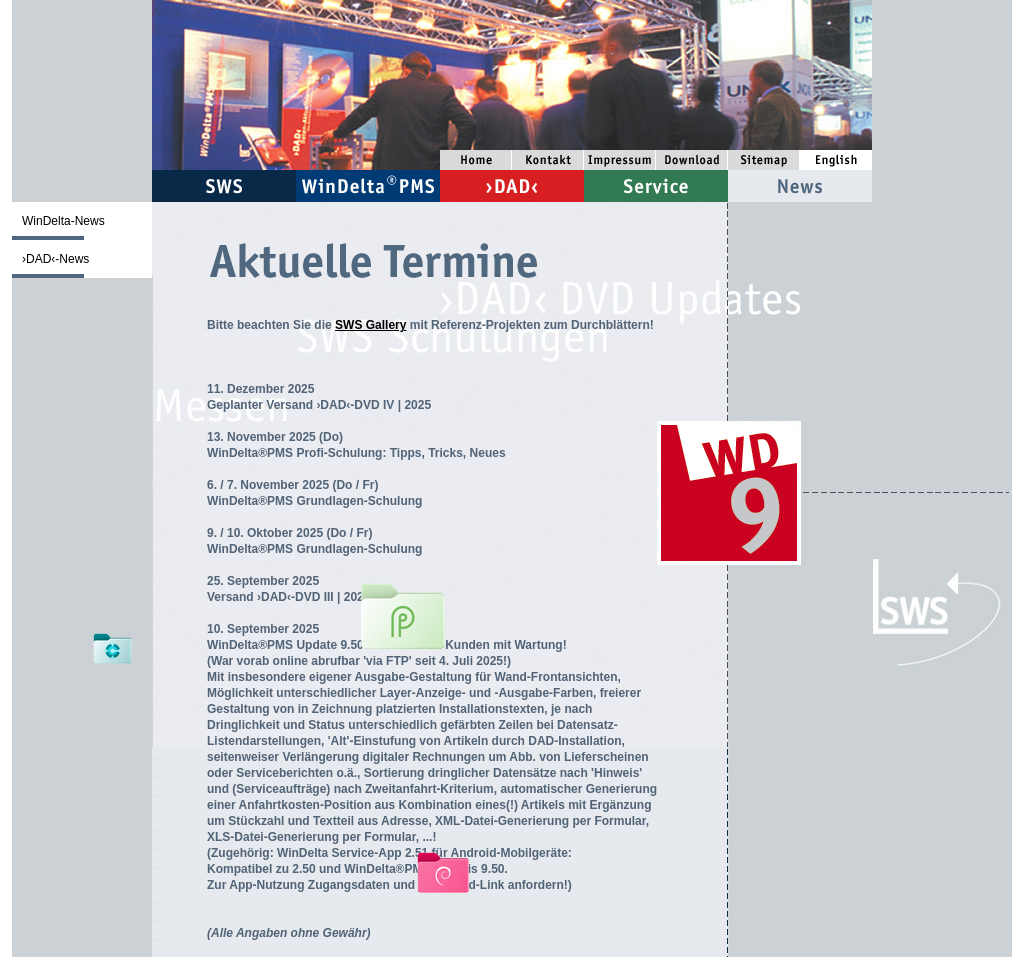 The image size is (1024, 957). Describe the element at coordinates (402, 618) in the screenshot. I see `open android pie system files folder` at that location.